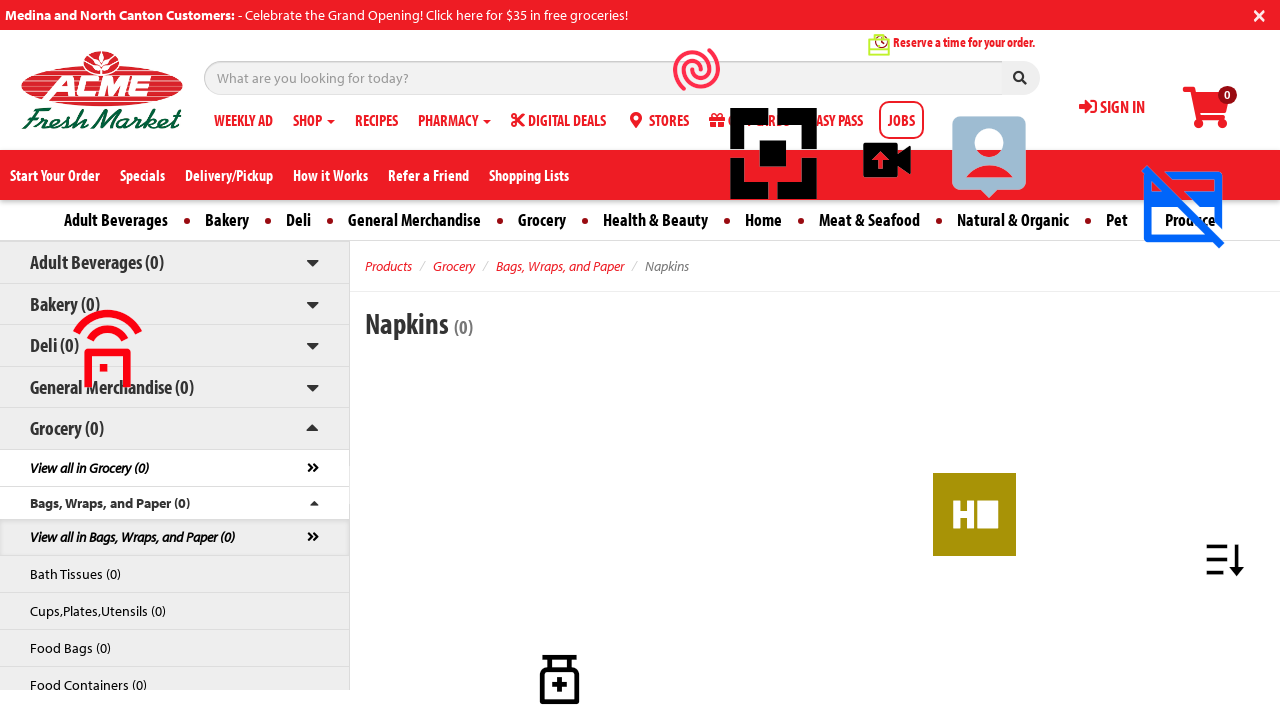  I want to click on link to HackerRank profile, so click(974, 514).